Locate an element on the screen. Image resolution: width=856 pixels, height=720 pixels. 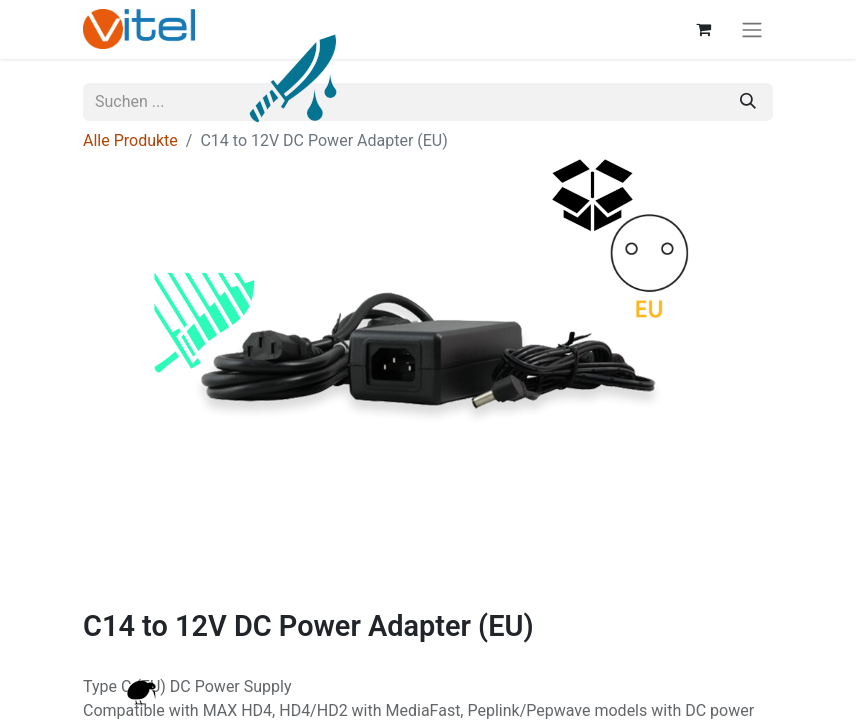
view package or shipping details is located at coordinates (592, 195).